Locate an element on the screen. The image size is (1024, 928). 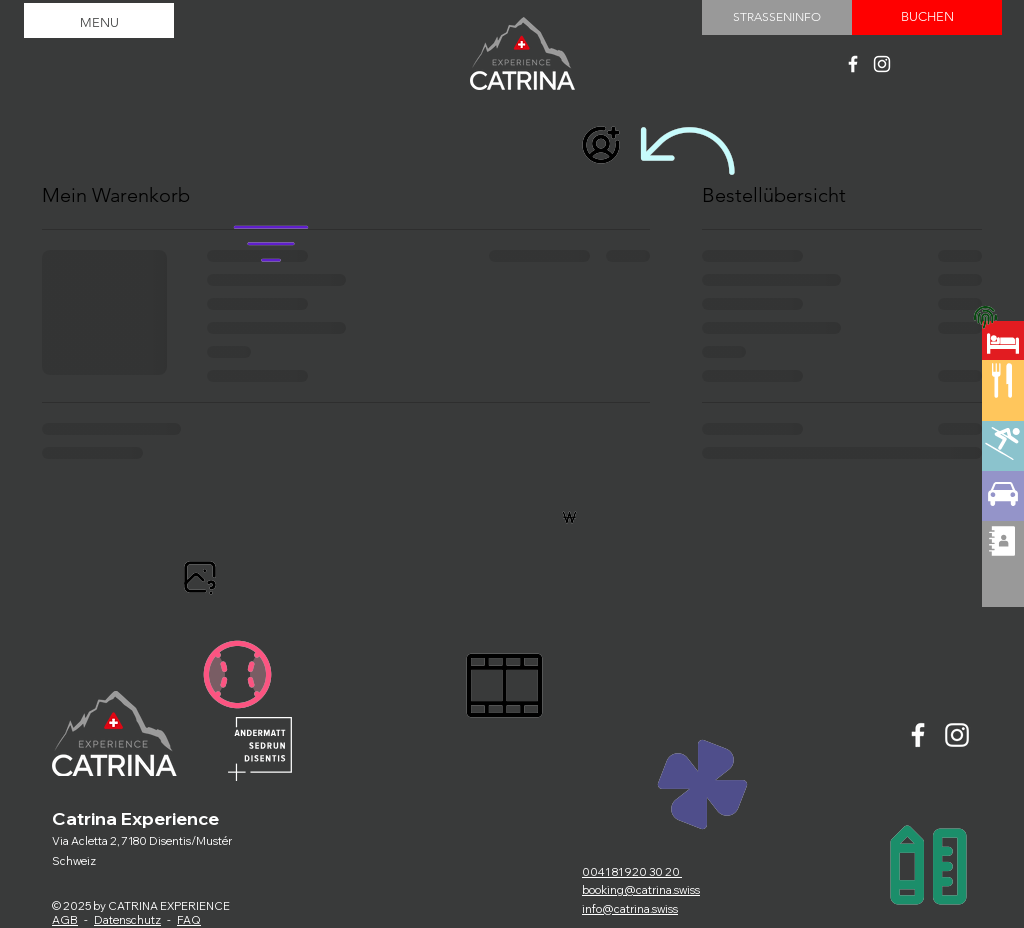
view baseball scores or stats is located at coordinates (237, 674).